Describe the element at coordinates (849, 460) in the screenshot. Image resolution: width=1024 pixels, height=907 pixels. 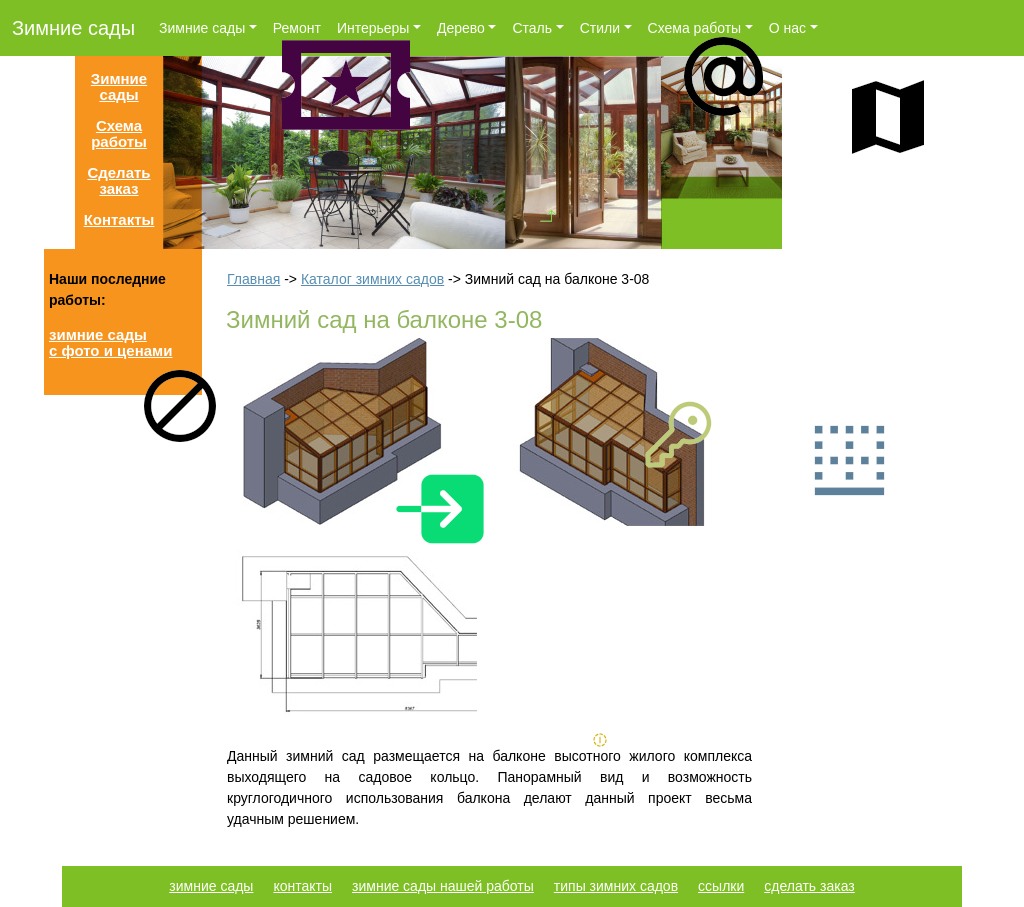
I see `apply bottom border to selected cells` at that location.